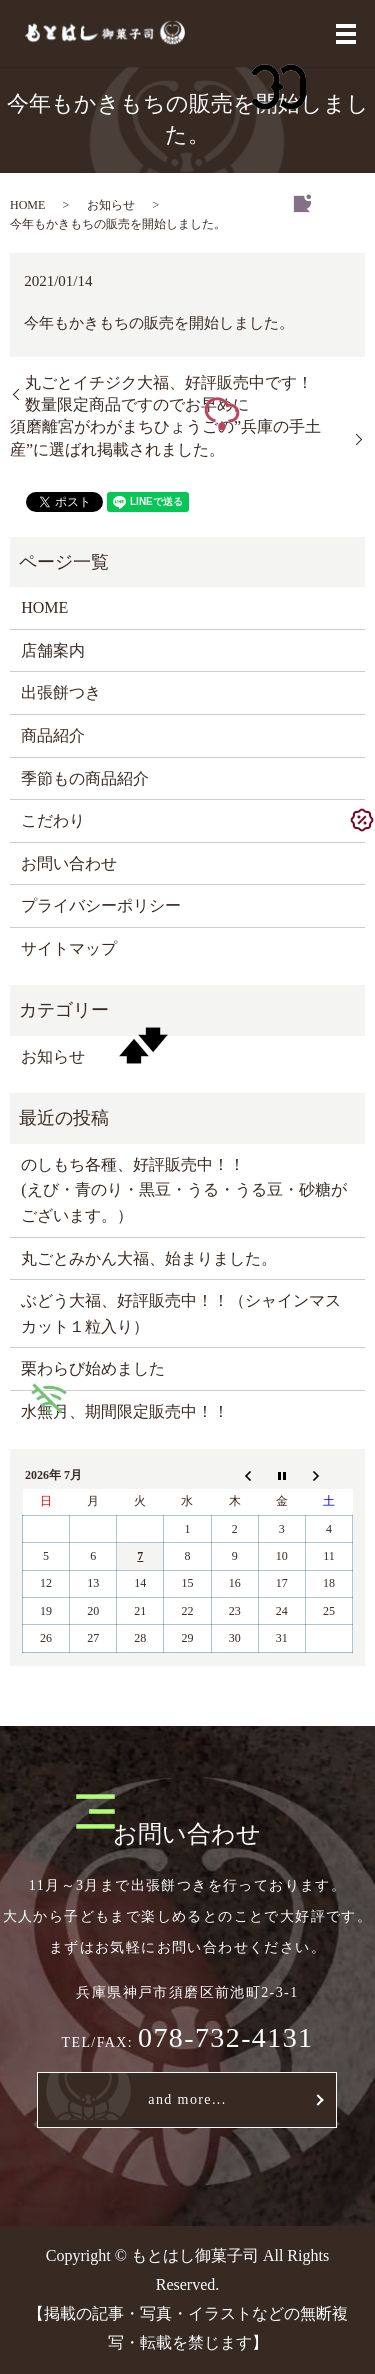 The image size is (375, 2374). What do you see at coordinates (279, 87) in the screenshot?
I see `visit the 30 seconds of code website` at bounding box center [279, 87].